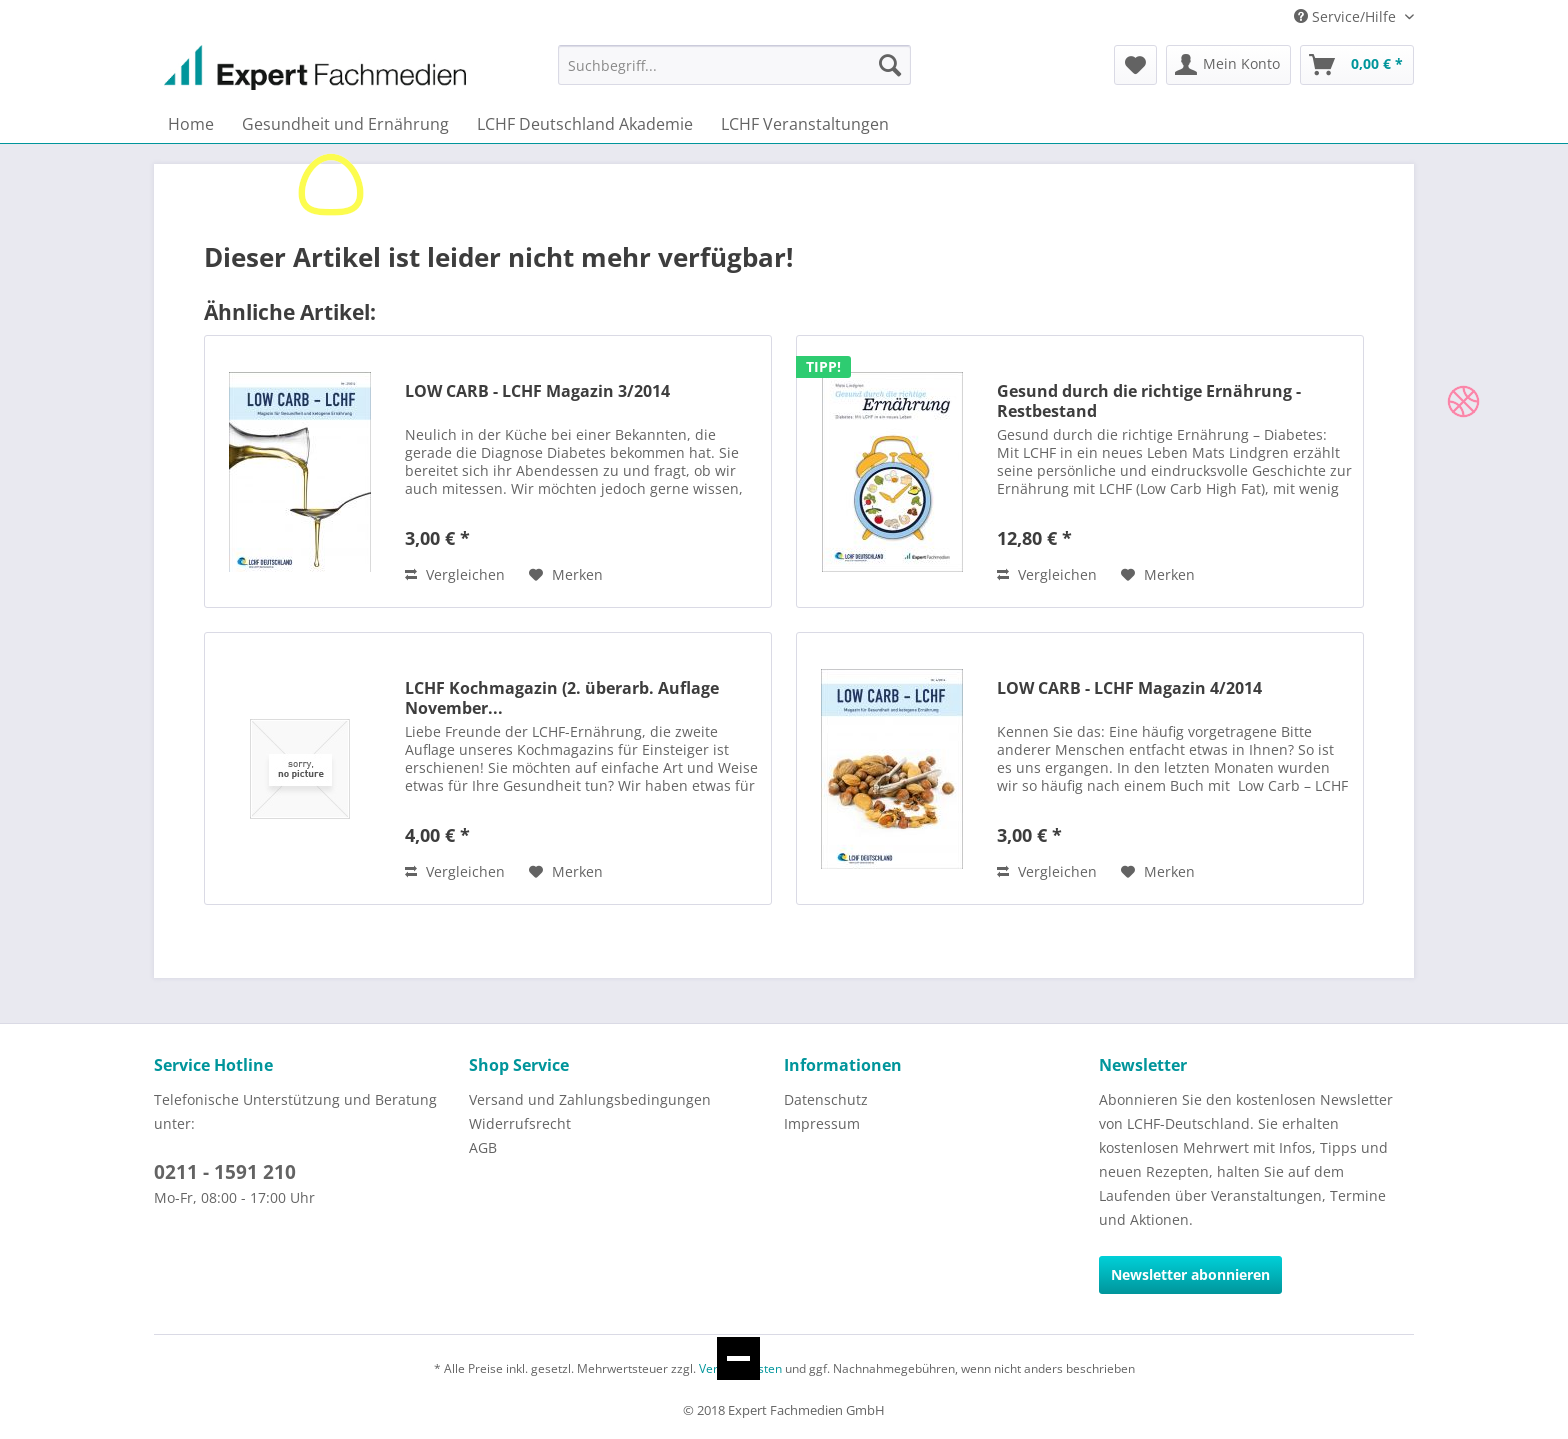 The image size is (1568, 1439). Describe the element at coordinates (738, 1358) in the screenshot. I see `indicates partial selection in a group of items` at that location.